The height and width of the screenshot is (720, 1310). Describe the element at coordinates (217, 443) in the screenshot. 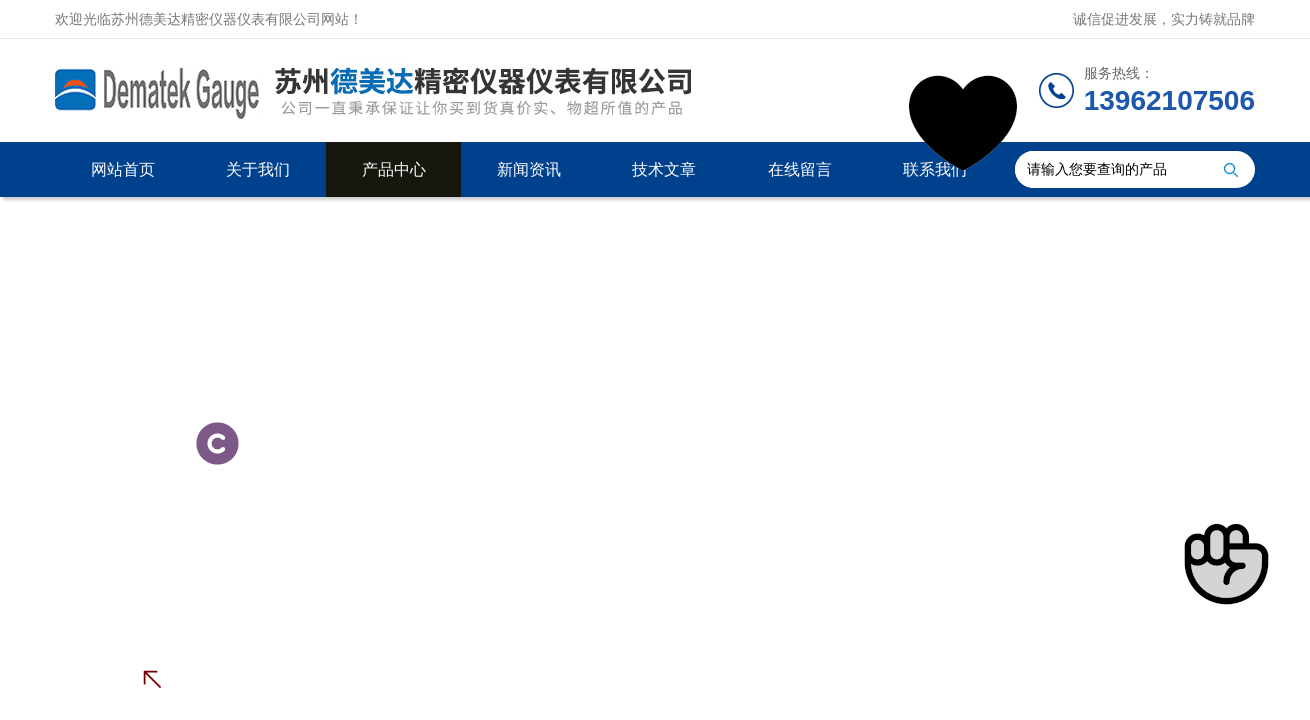

I see `indicates copyrighted content` at that location.